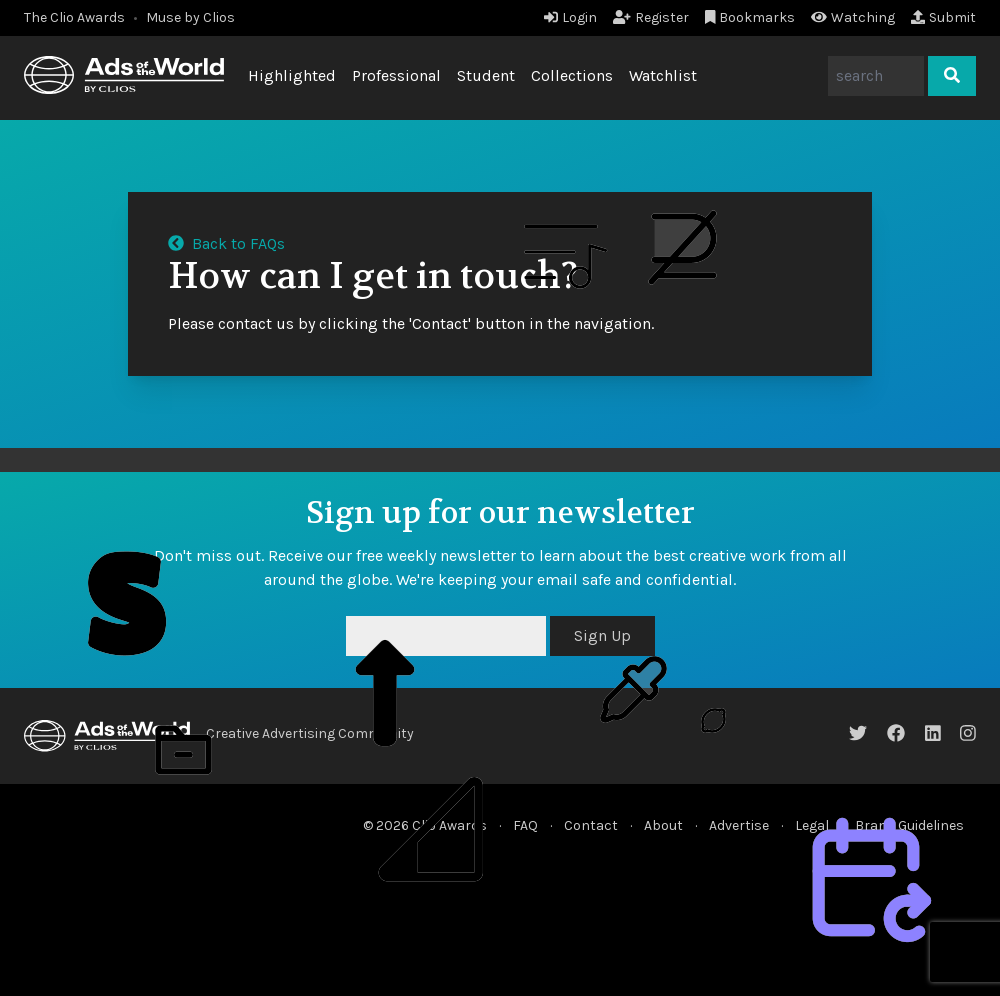 The image size is (1000, 996). Describe the element at coordinates (713, 720) in the screenshot. I see `indicates citrus or lemon flavor` at that location.